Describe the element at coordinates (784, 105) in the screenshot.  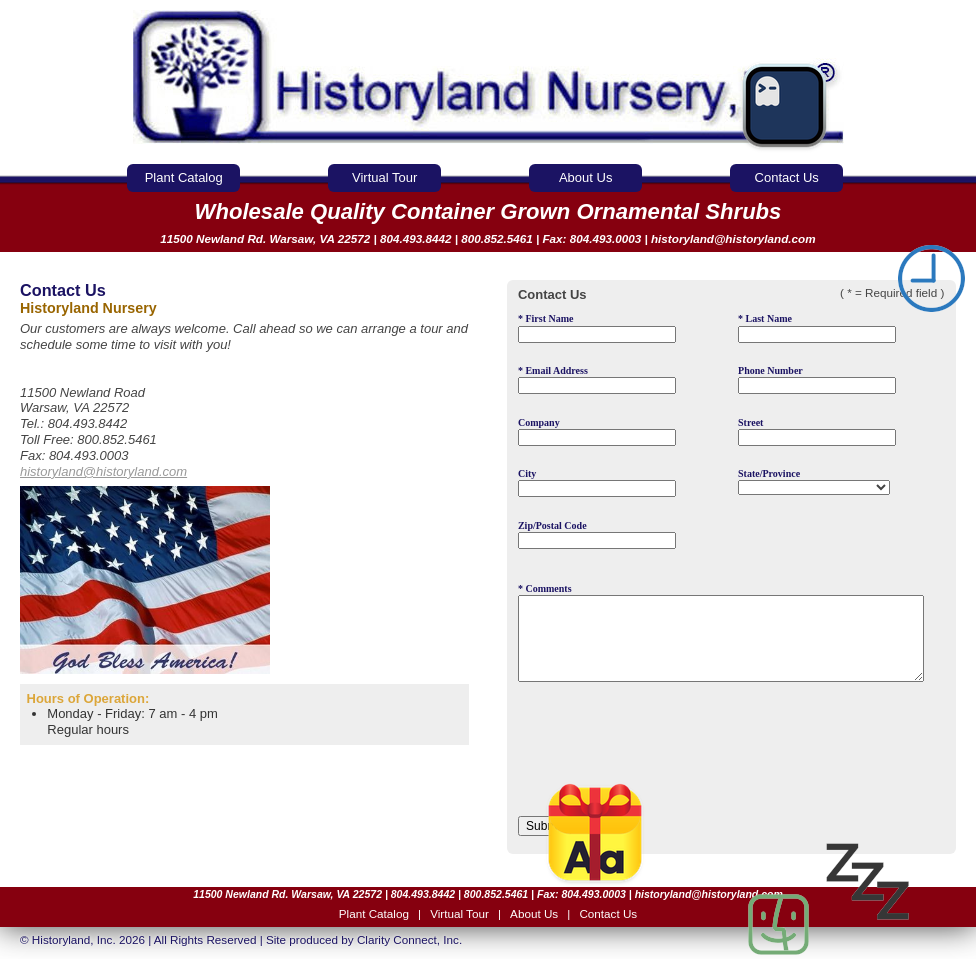
I see `open ghostty terminal application` at that location.